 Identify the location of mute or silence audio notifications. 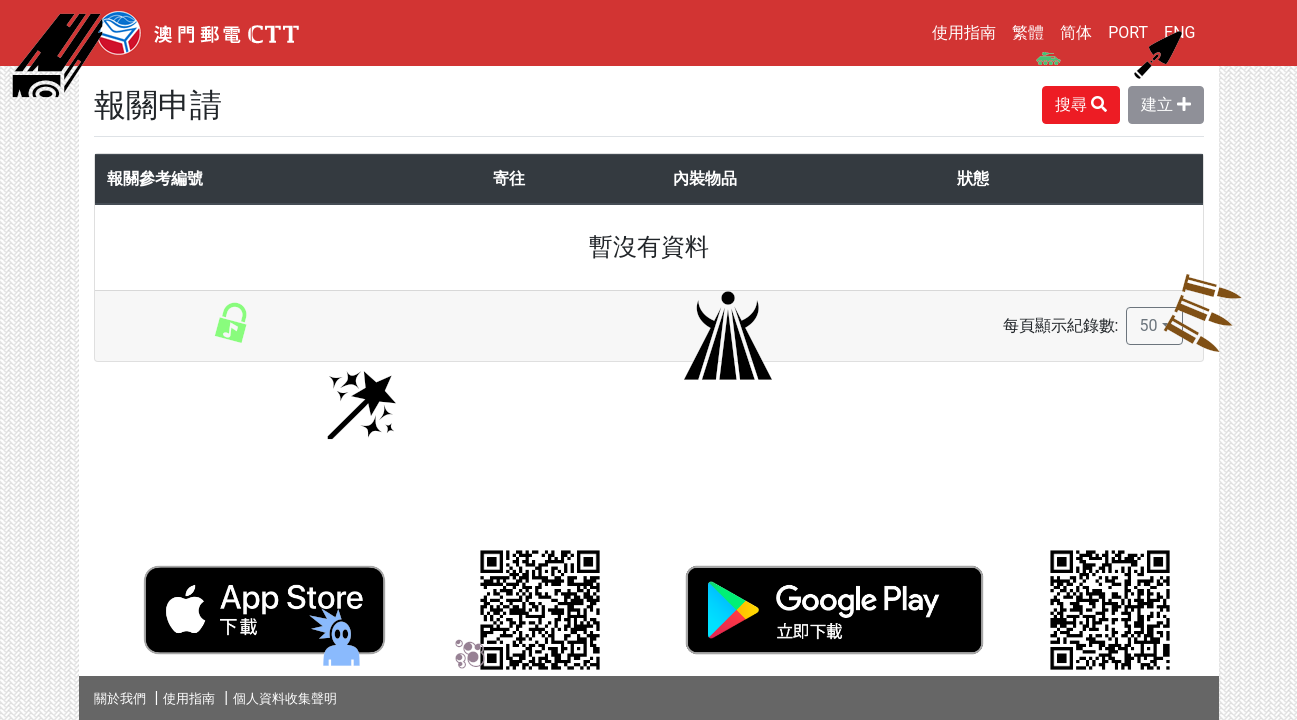
(231, 323).